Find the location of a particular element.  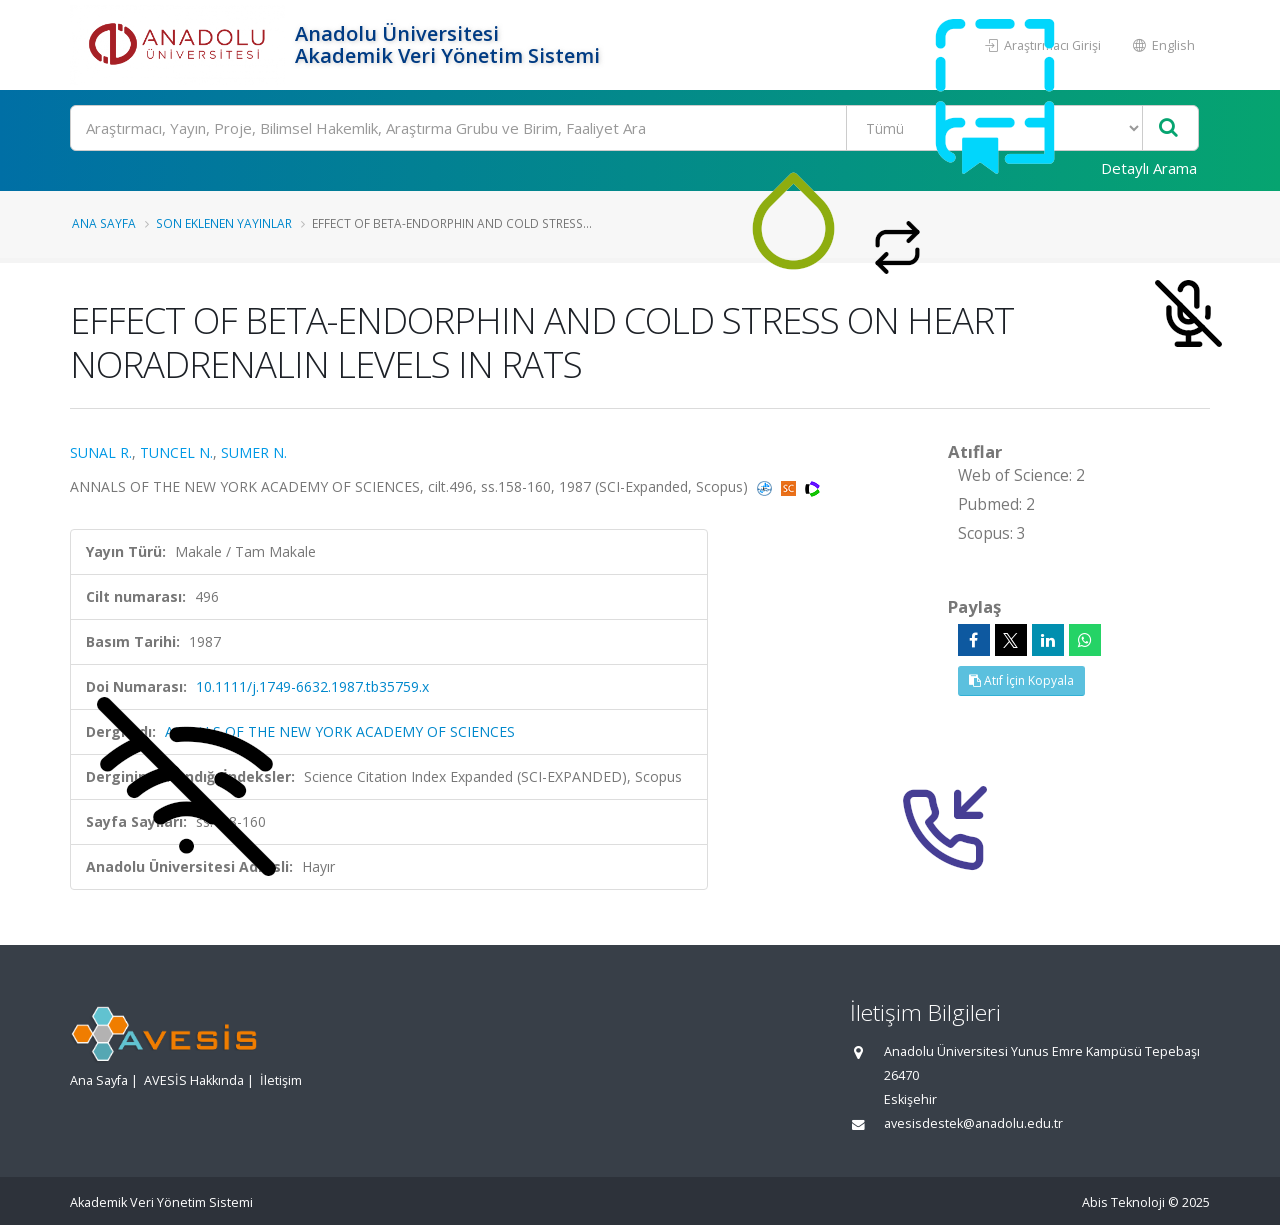

enable repeat or loop mode is located at coordinates (897, 247).